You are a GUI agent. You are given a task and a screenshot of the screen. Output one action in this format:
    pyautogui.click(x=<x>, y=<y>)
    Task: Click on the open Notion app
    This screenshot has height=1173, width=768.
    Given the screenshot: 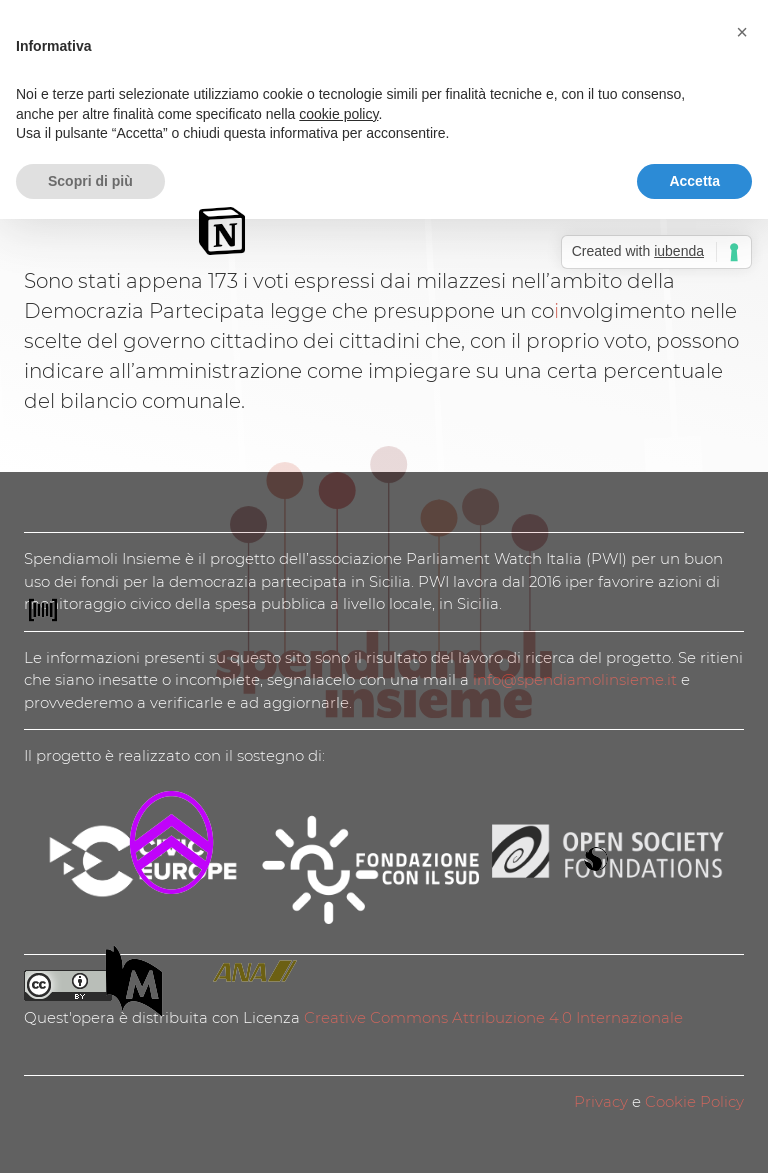 What is the action you would take?
    pyautogui.click(x=222, y=231)
    